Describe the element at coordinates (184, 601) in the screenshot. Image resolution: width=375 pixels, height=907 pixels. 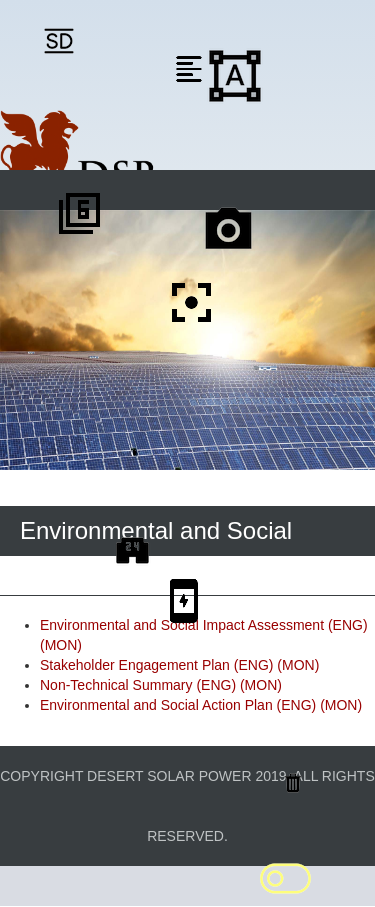
I see `find nearby charging stations` at that location.